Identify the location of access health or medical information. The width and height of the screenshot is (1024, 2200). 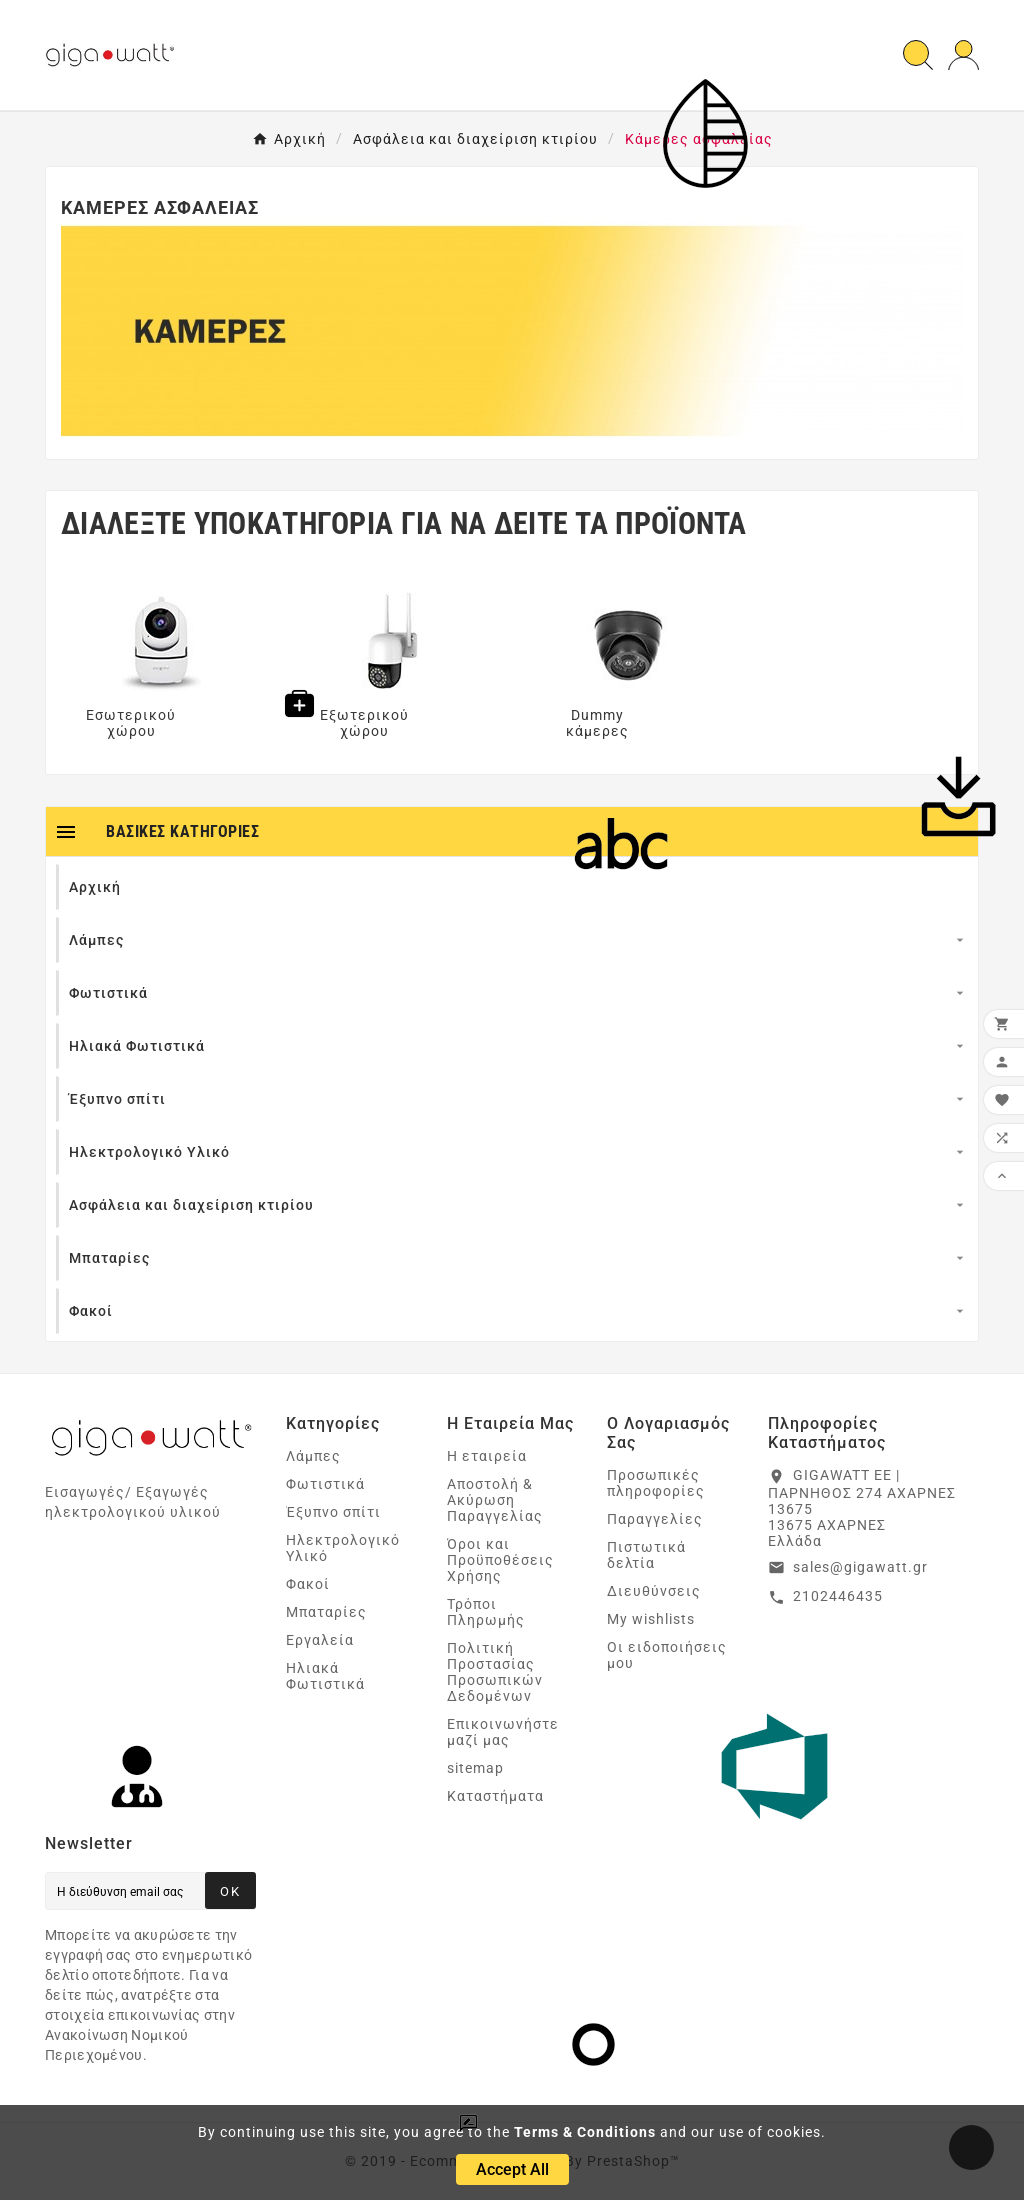
(299, 703).